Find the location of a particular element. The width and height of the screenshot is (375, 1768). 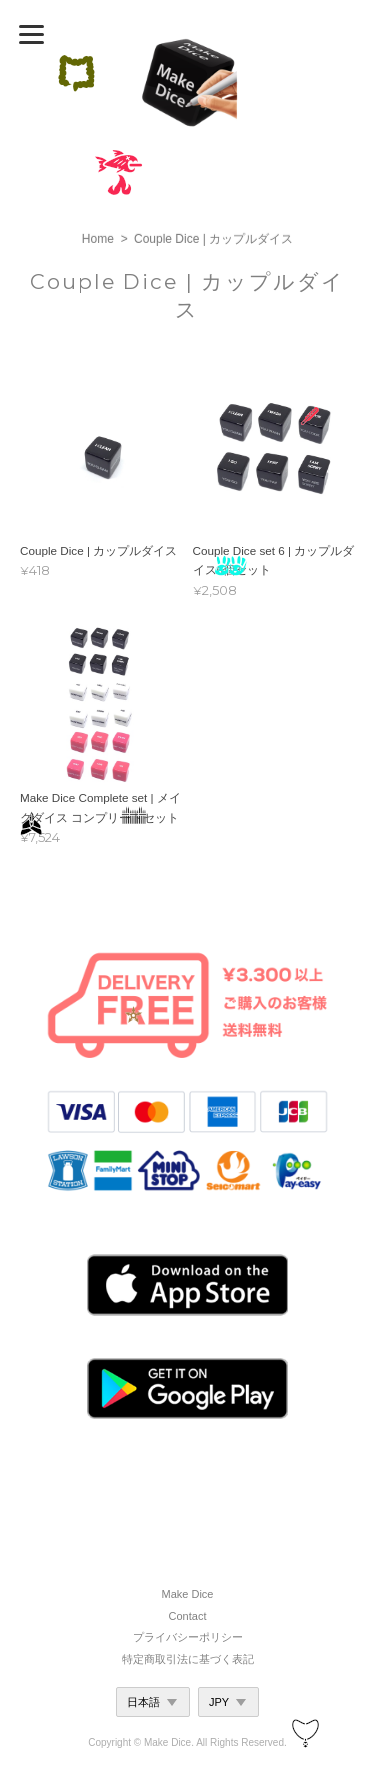

equip bunny slippers cosmetic item is located at coordinates (230, 564).